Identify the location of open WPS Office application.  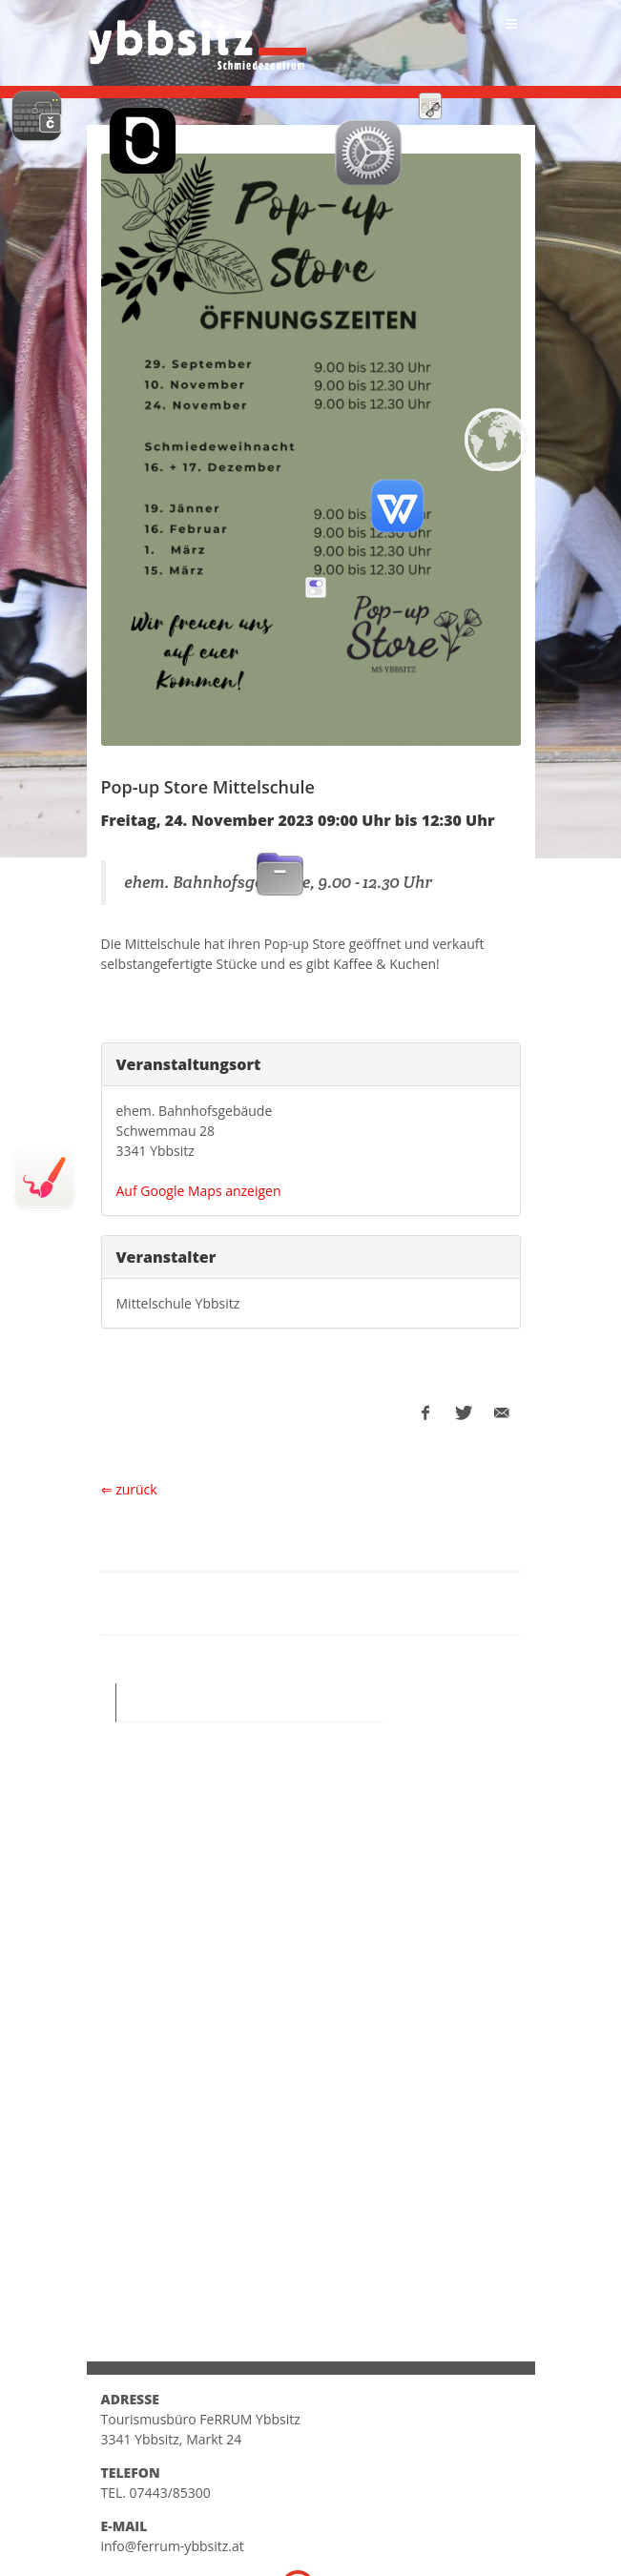
(397, 506).